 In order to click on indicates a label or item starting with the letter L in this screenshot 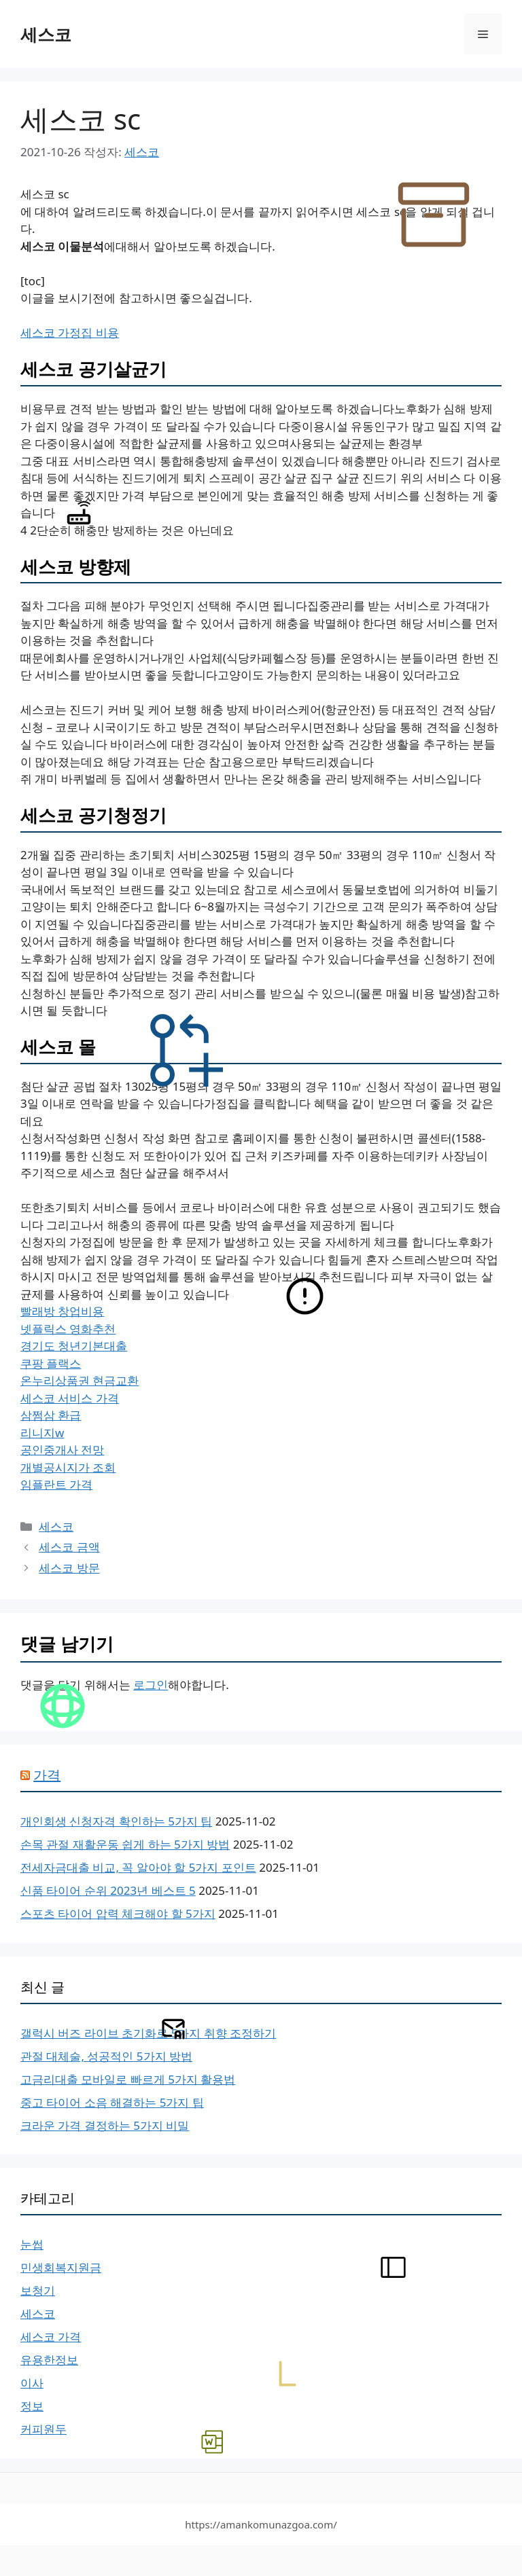, I will do `click(288, 2374)`.